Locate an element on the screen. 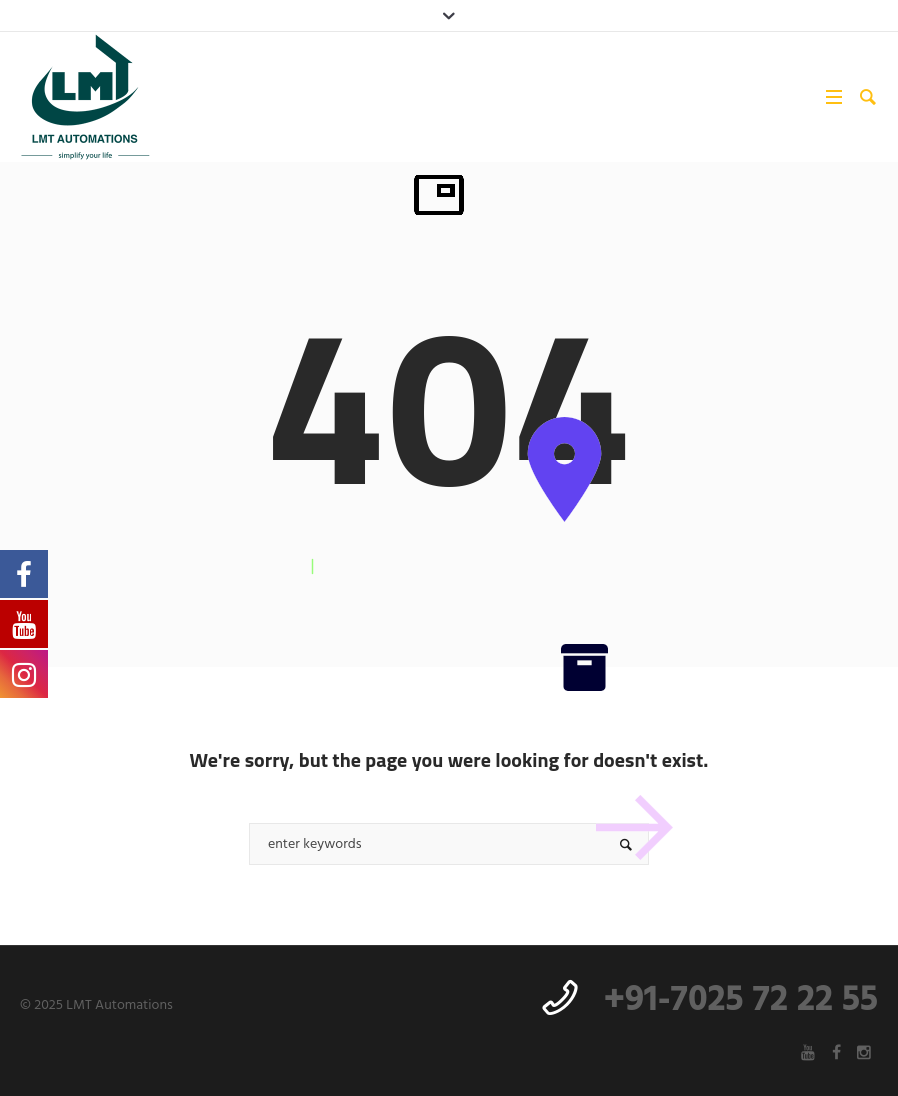  access storage or archived files is located at coordinates (584, 667).